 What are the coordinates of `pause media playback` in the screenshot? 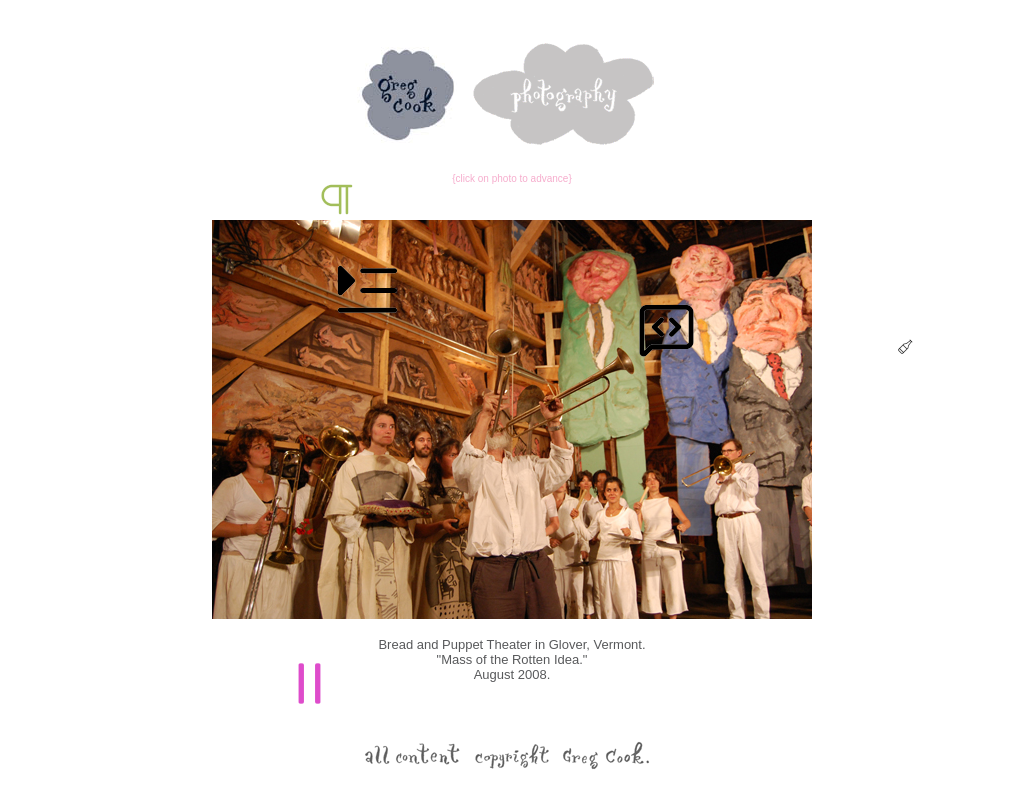 It's located at (309, 683).